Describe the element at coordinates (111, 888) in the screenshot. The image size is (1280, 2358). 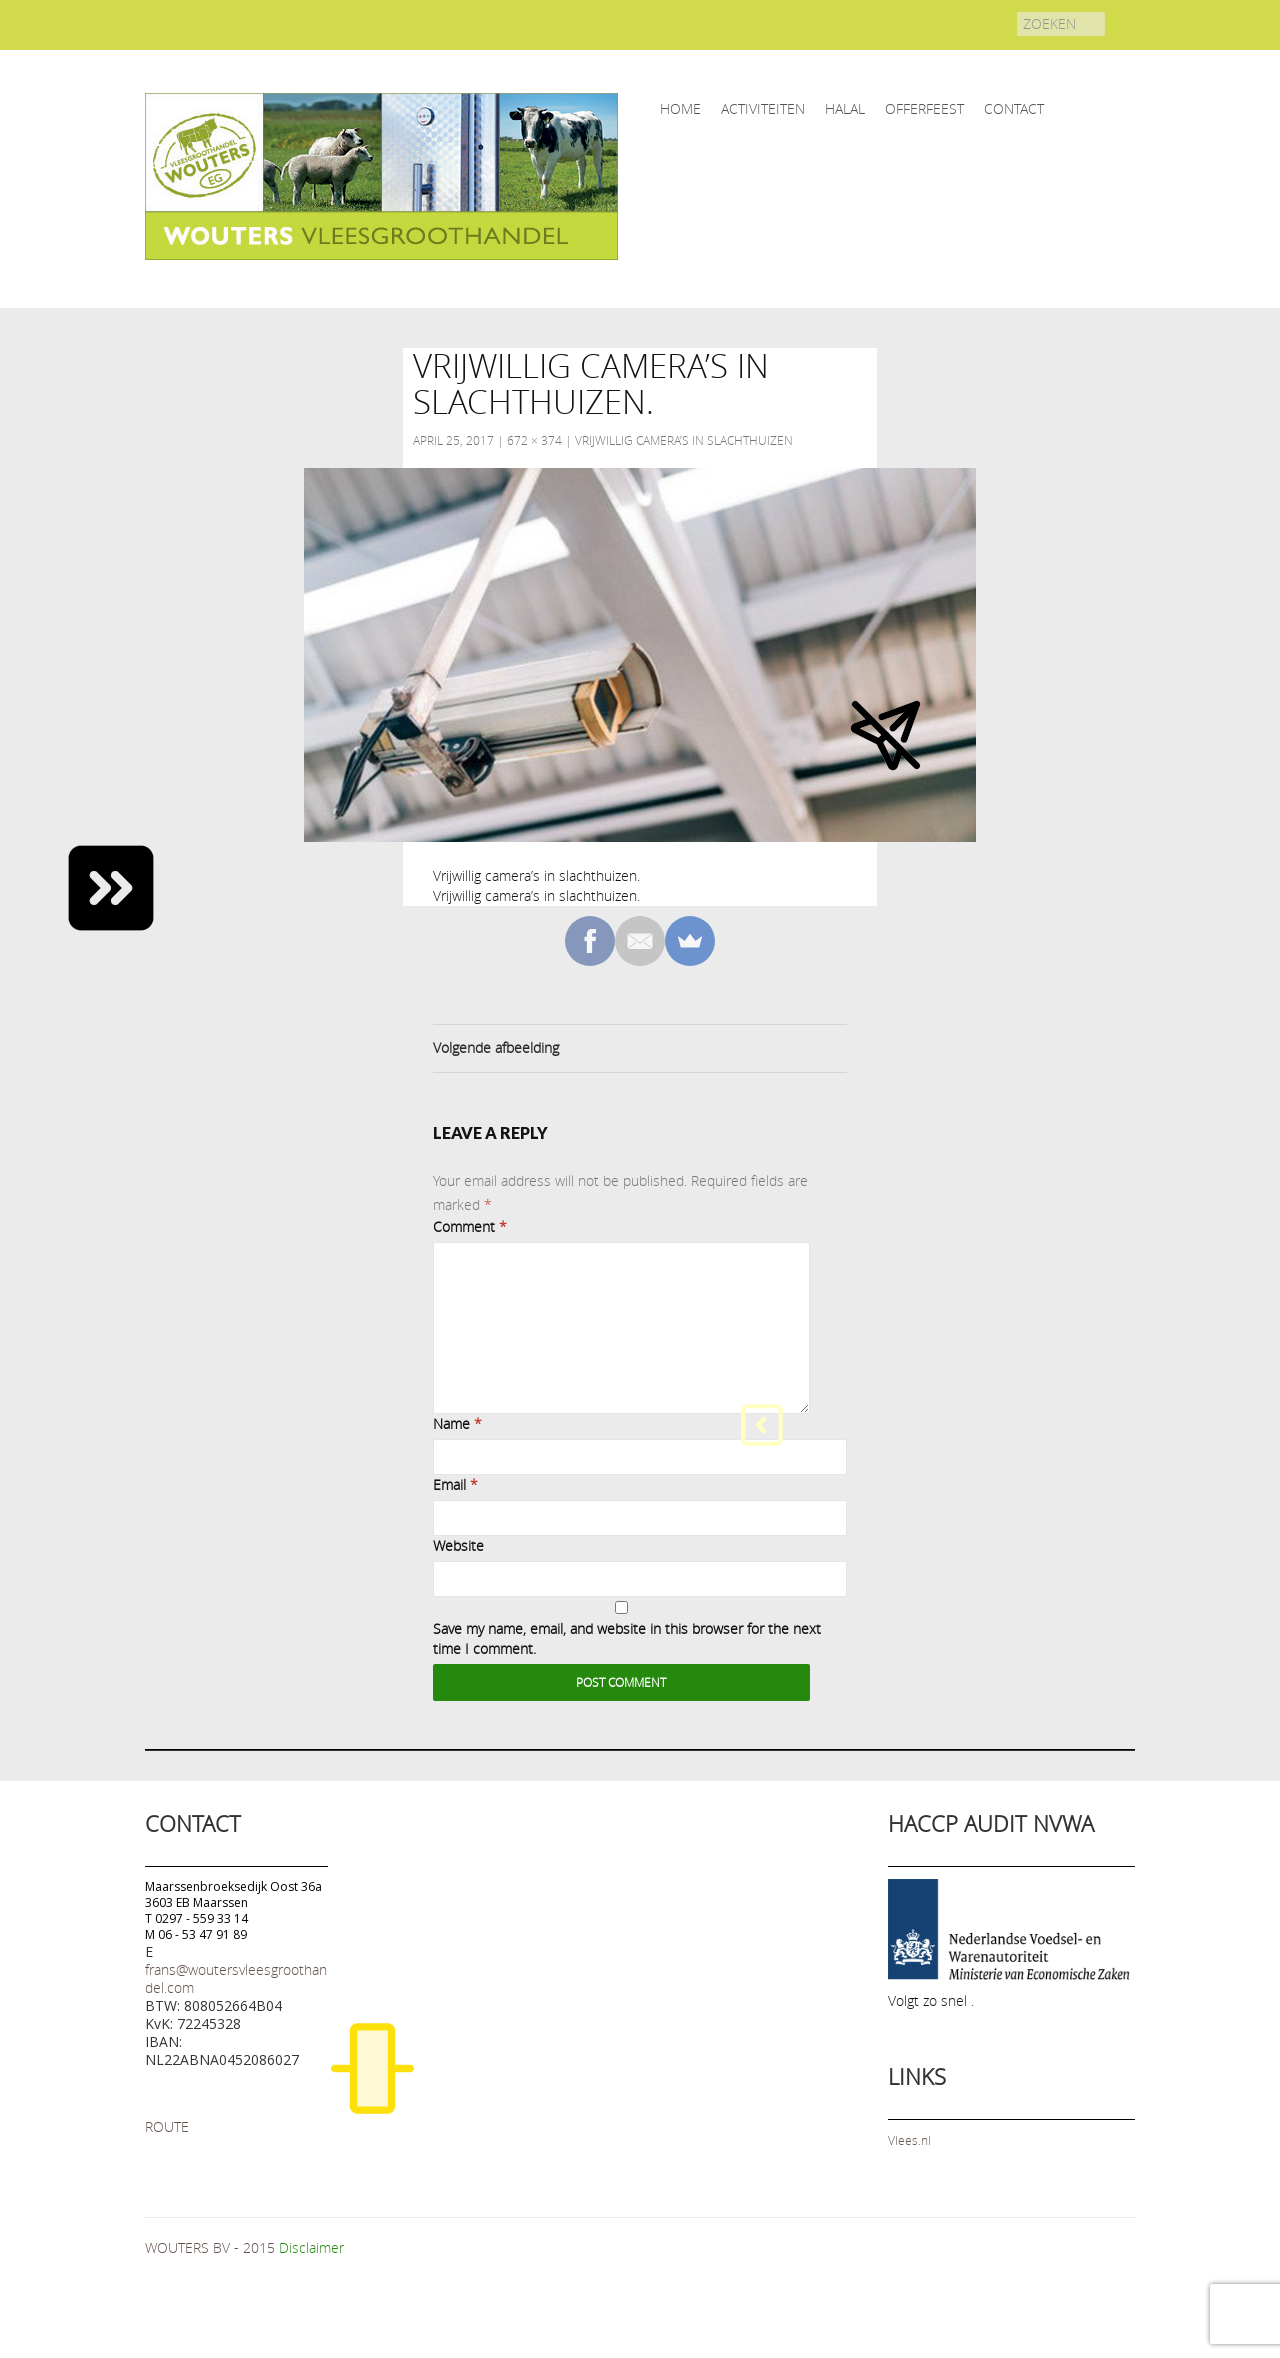
I see `skip forward or advance to next item` at that location.